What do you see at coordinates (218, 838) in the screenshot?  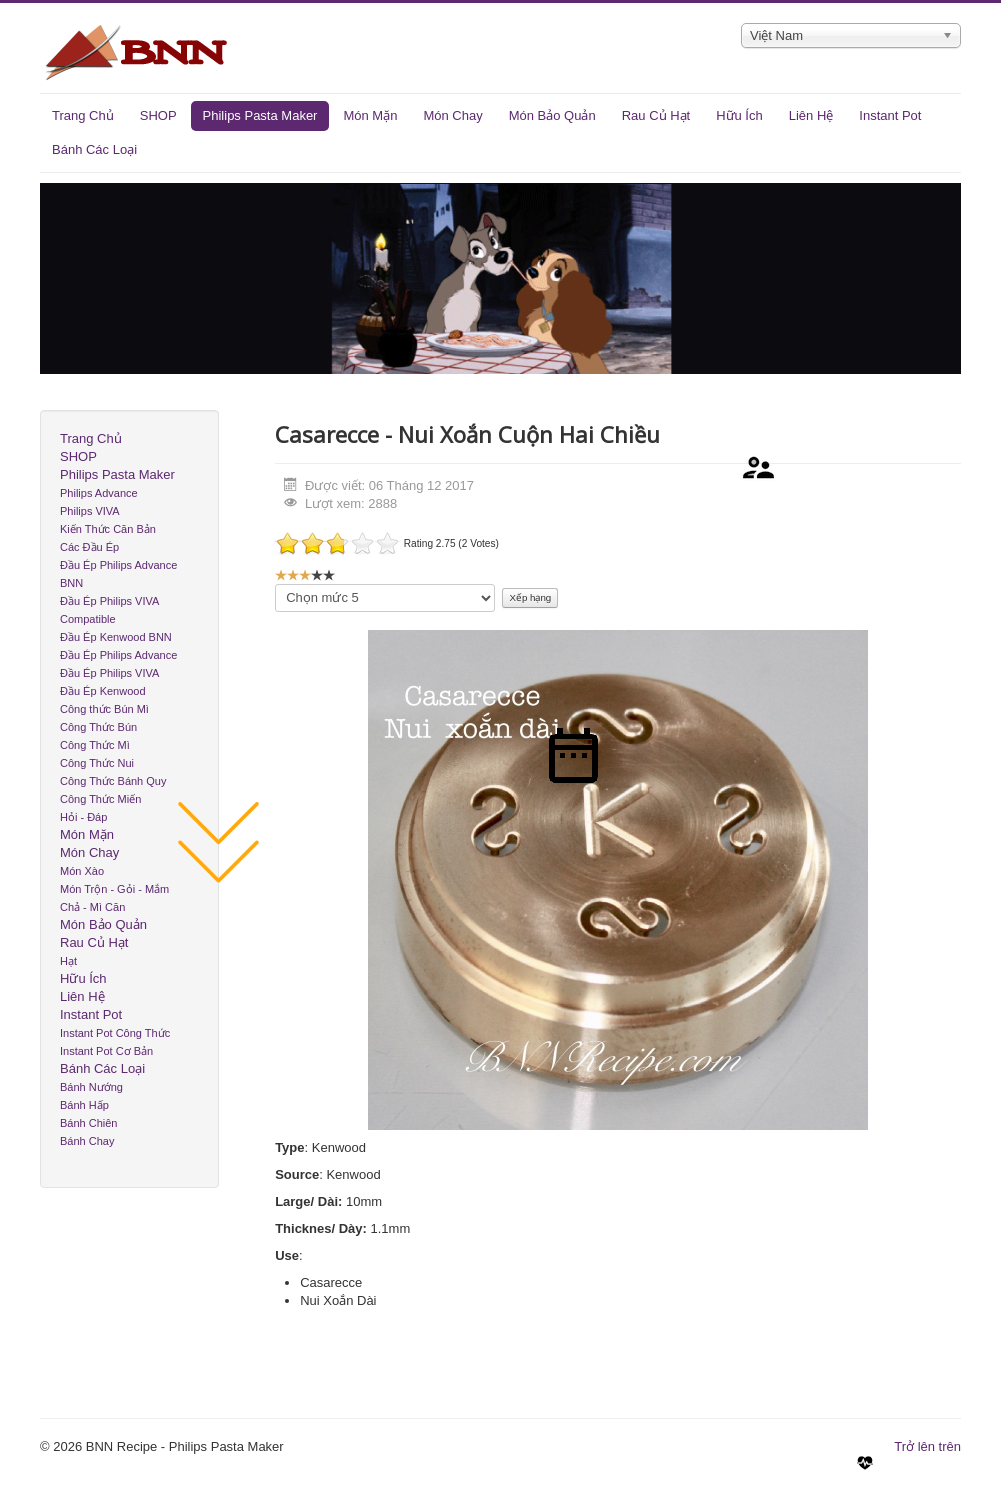 I see `expand all sections below` at bounding box center [218, 838].